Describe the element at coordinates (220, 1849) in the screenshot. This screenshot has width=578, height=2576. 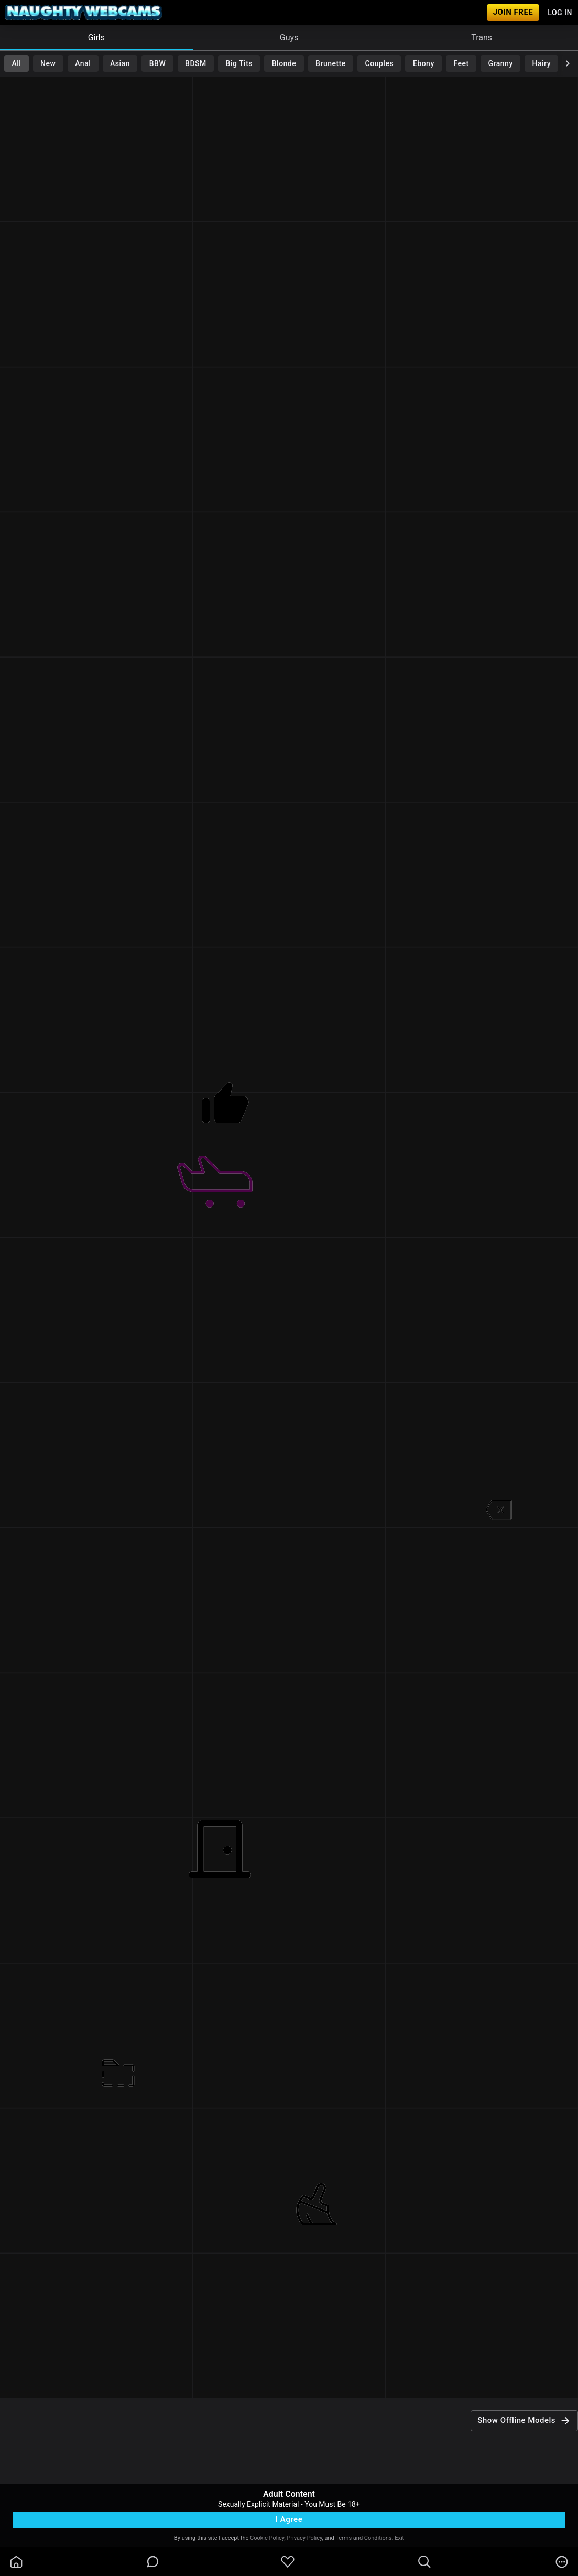
I see `exit or log out of the application` at that location.